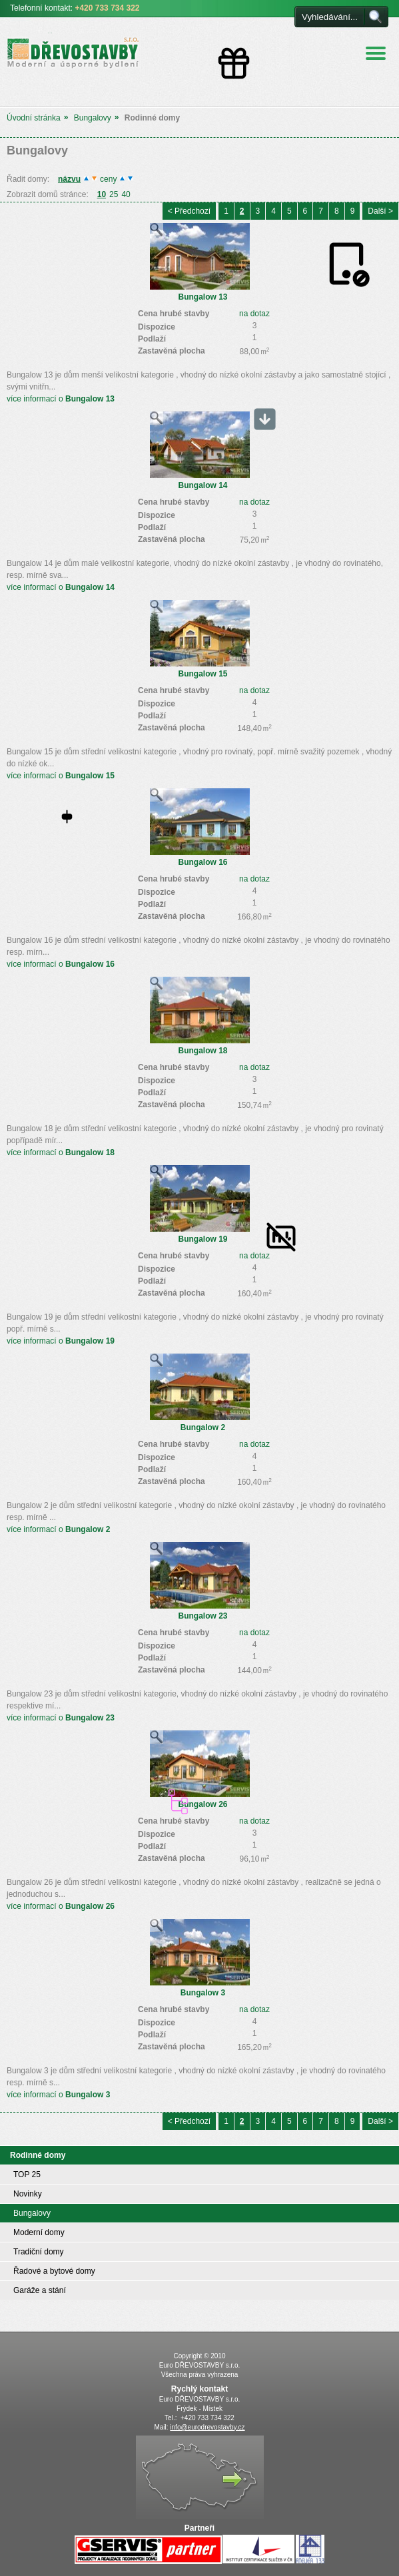 The image size is (399, 2576). I want to click on view or redeem a gift, so click(234, 63).